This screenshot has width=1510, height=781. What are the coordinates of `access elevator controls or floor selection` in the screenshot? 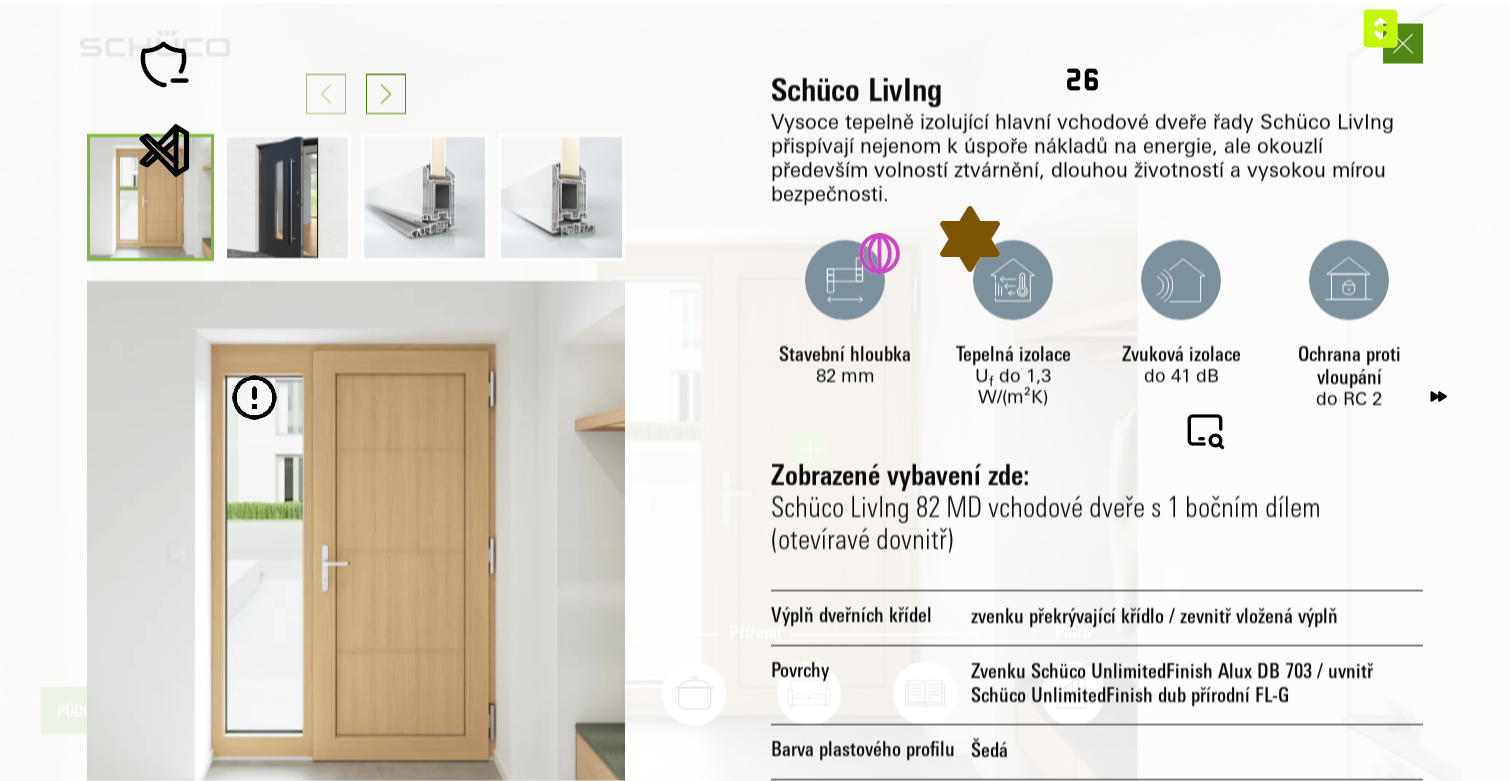 It's located at (1380, 28).